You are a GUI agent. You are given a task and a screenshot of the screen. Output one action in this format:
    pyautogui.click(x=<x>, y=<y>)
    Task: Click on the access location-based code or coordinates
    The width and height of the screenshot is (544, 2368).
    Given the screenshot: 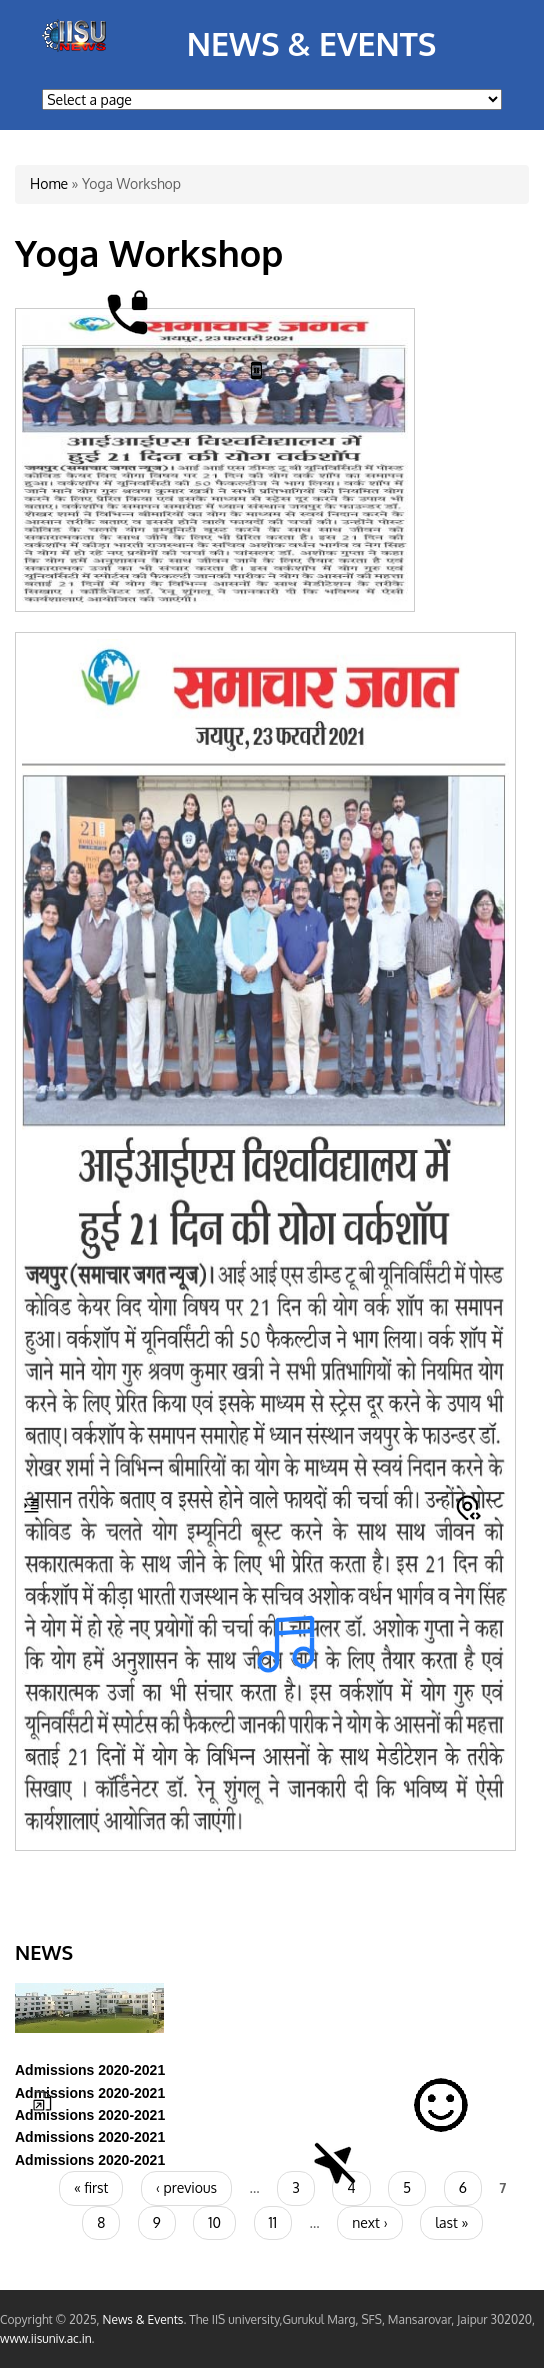 What is the action you would take?
    pyautogui.click(x=467, y=1507)
    